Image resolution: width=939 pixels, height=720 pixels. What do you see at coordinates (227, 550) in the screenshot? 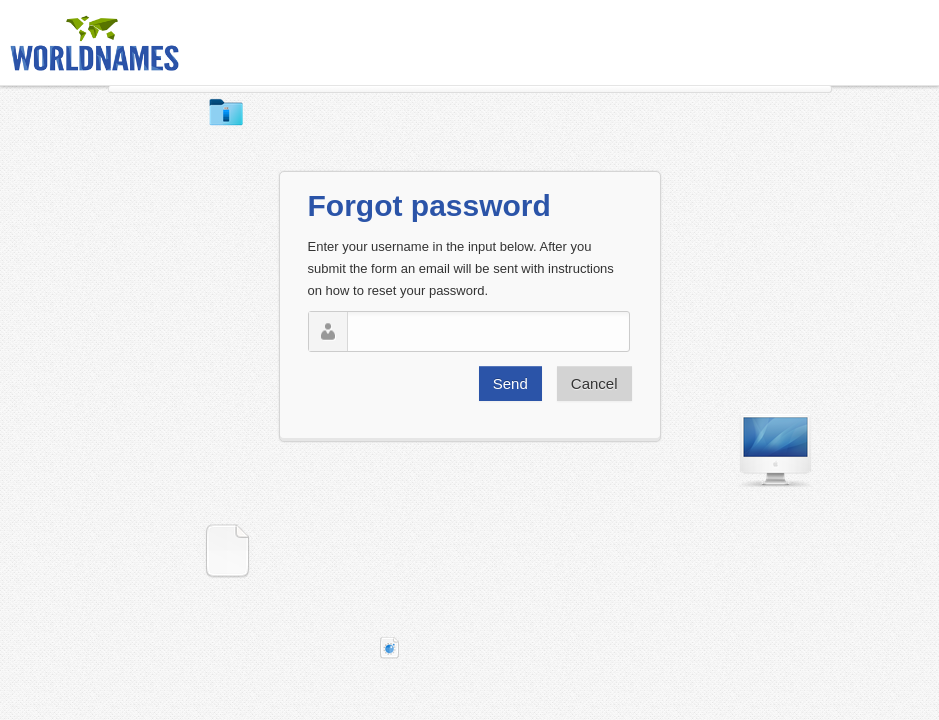
I see `indicates an empty or zero-byte file` at bounding box center [227, 550].